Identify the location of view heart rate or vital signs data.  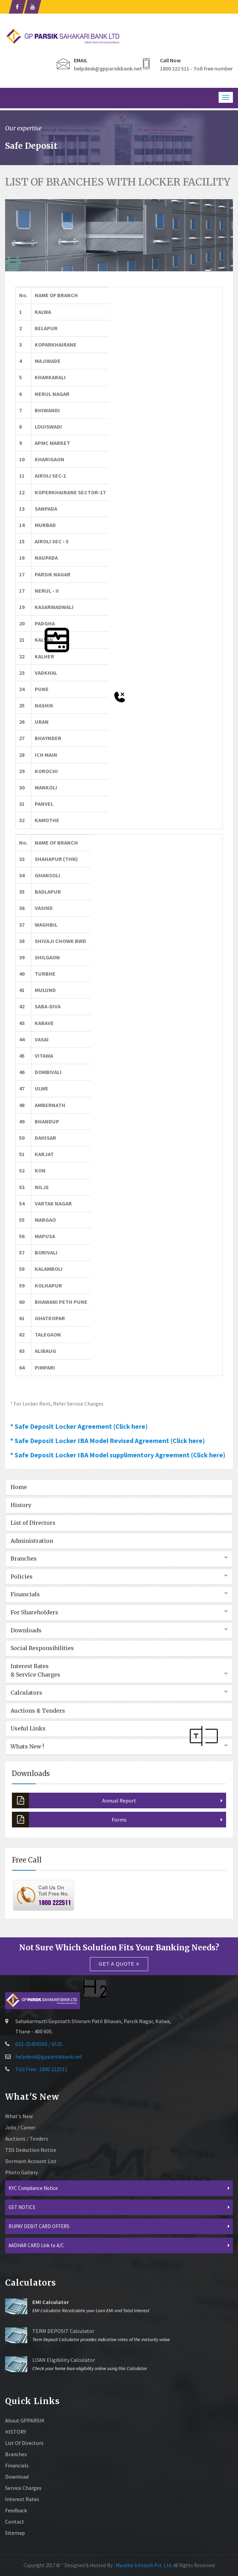
(57, 640).